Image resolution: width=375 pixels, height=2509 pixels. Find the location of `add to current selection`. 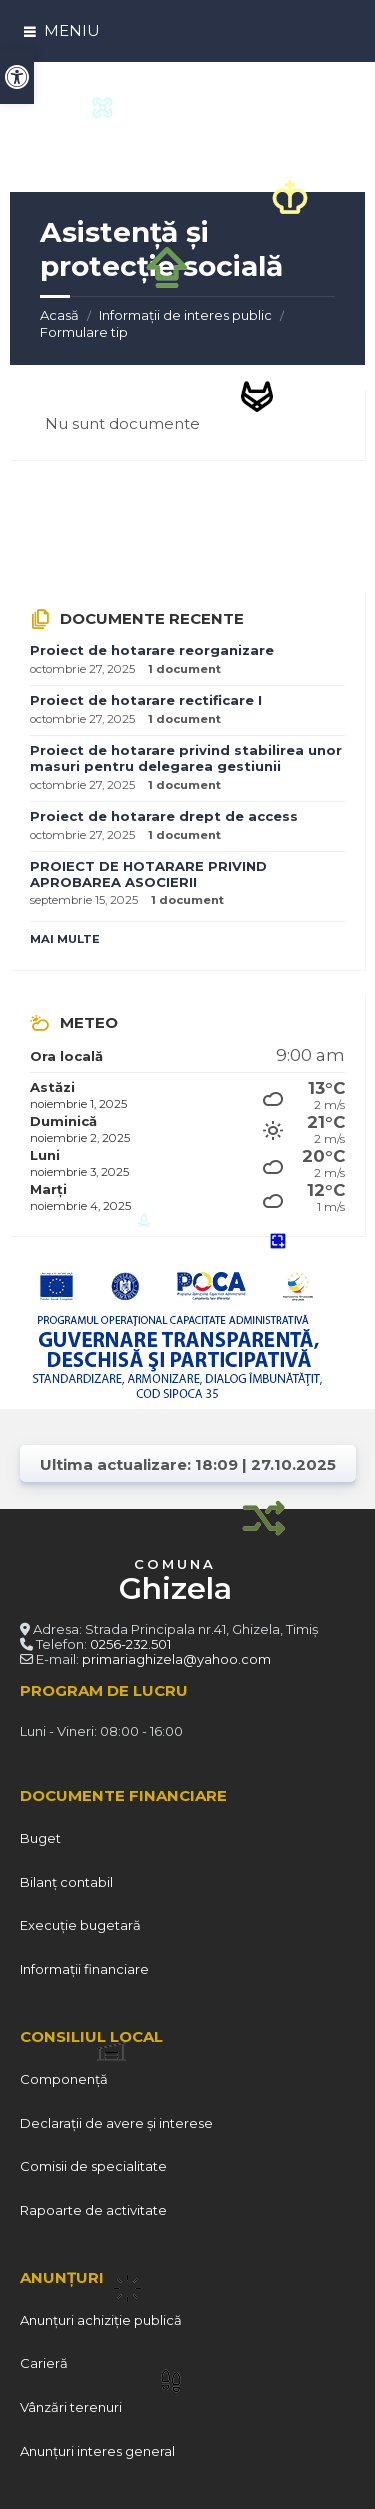

add to current selection is located at coordinates (278, 1241).